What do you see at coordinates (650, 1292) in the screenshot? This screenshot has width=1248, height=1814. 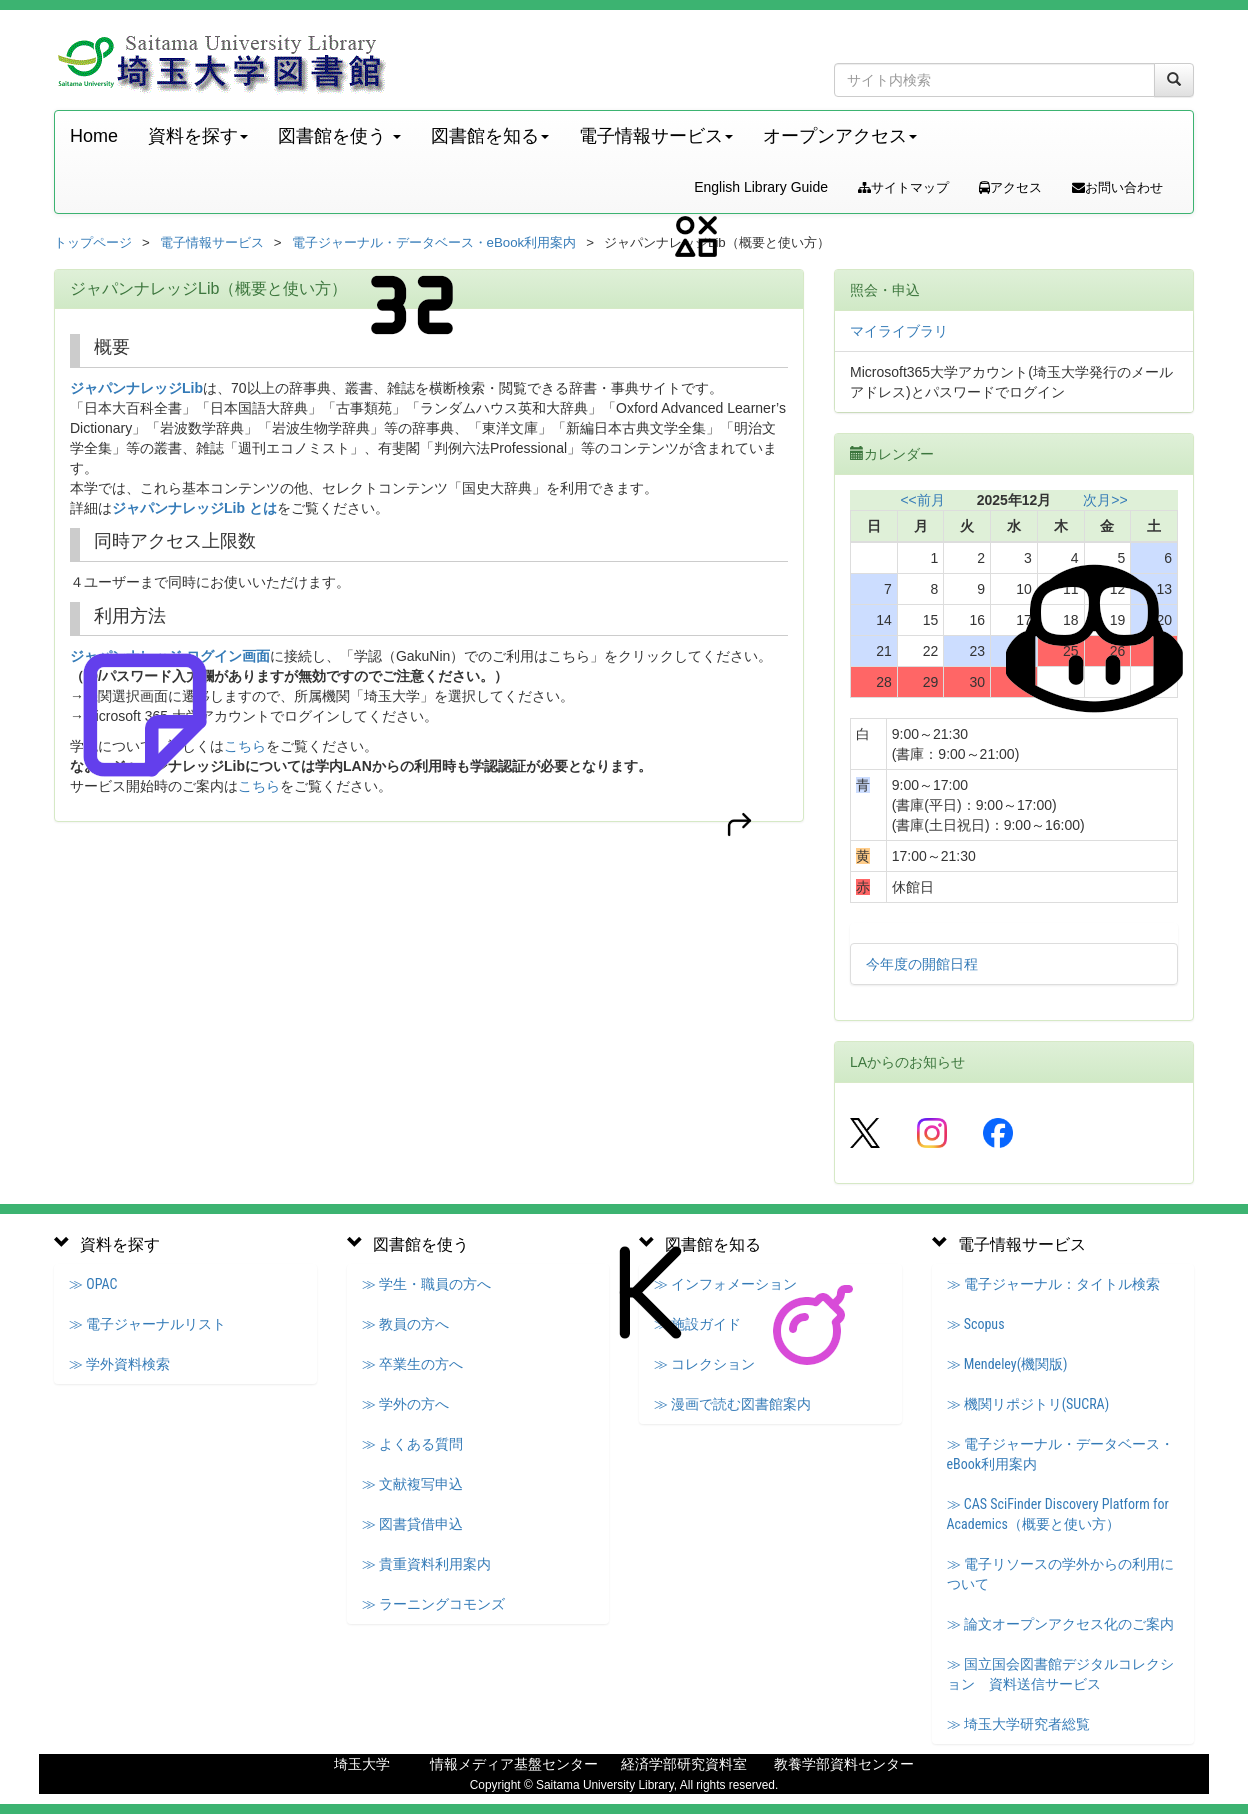 I see `alphabetical sorting or navigation shortcut for letter K` at bounding box center [650, 1292].